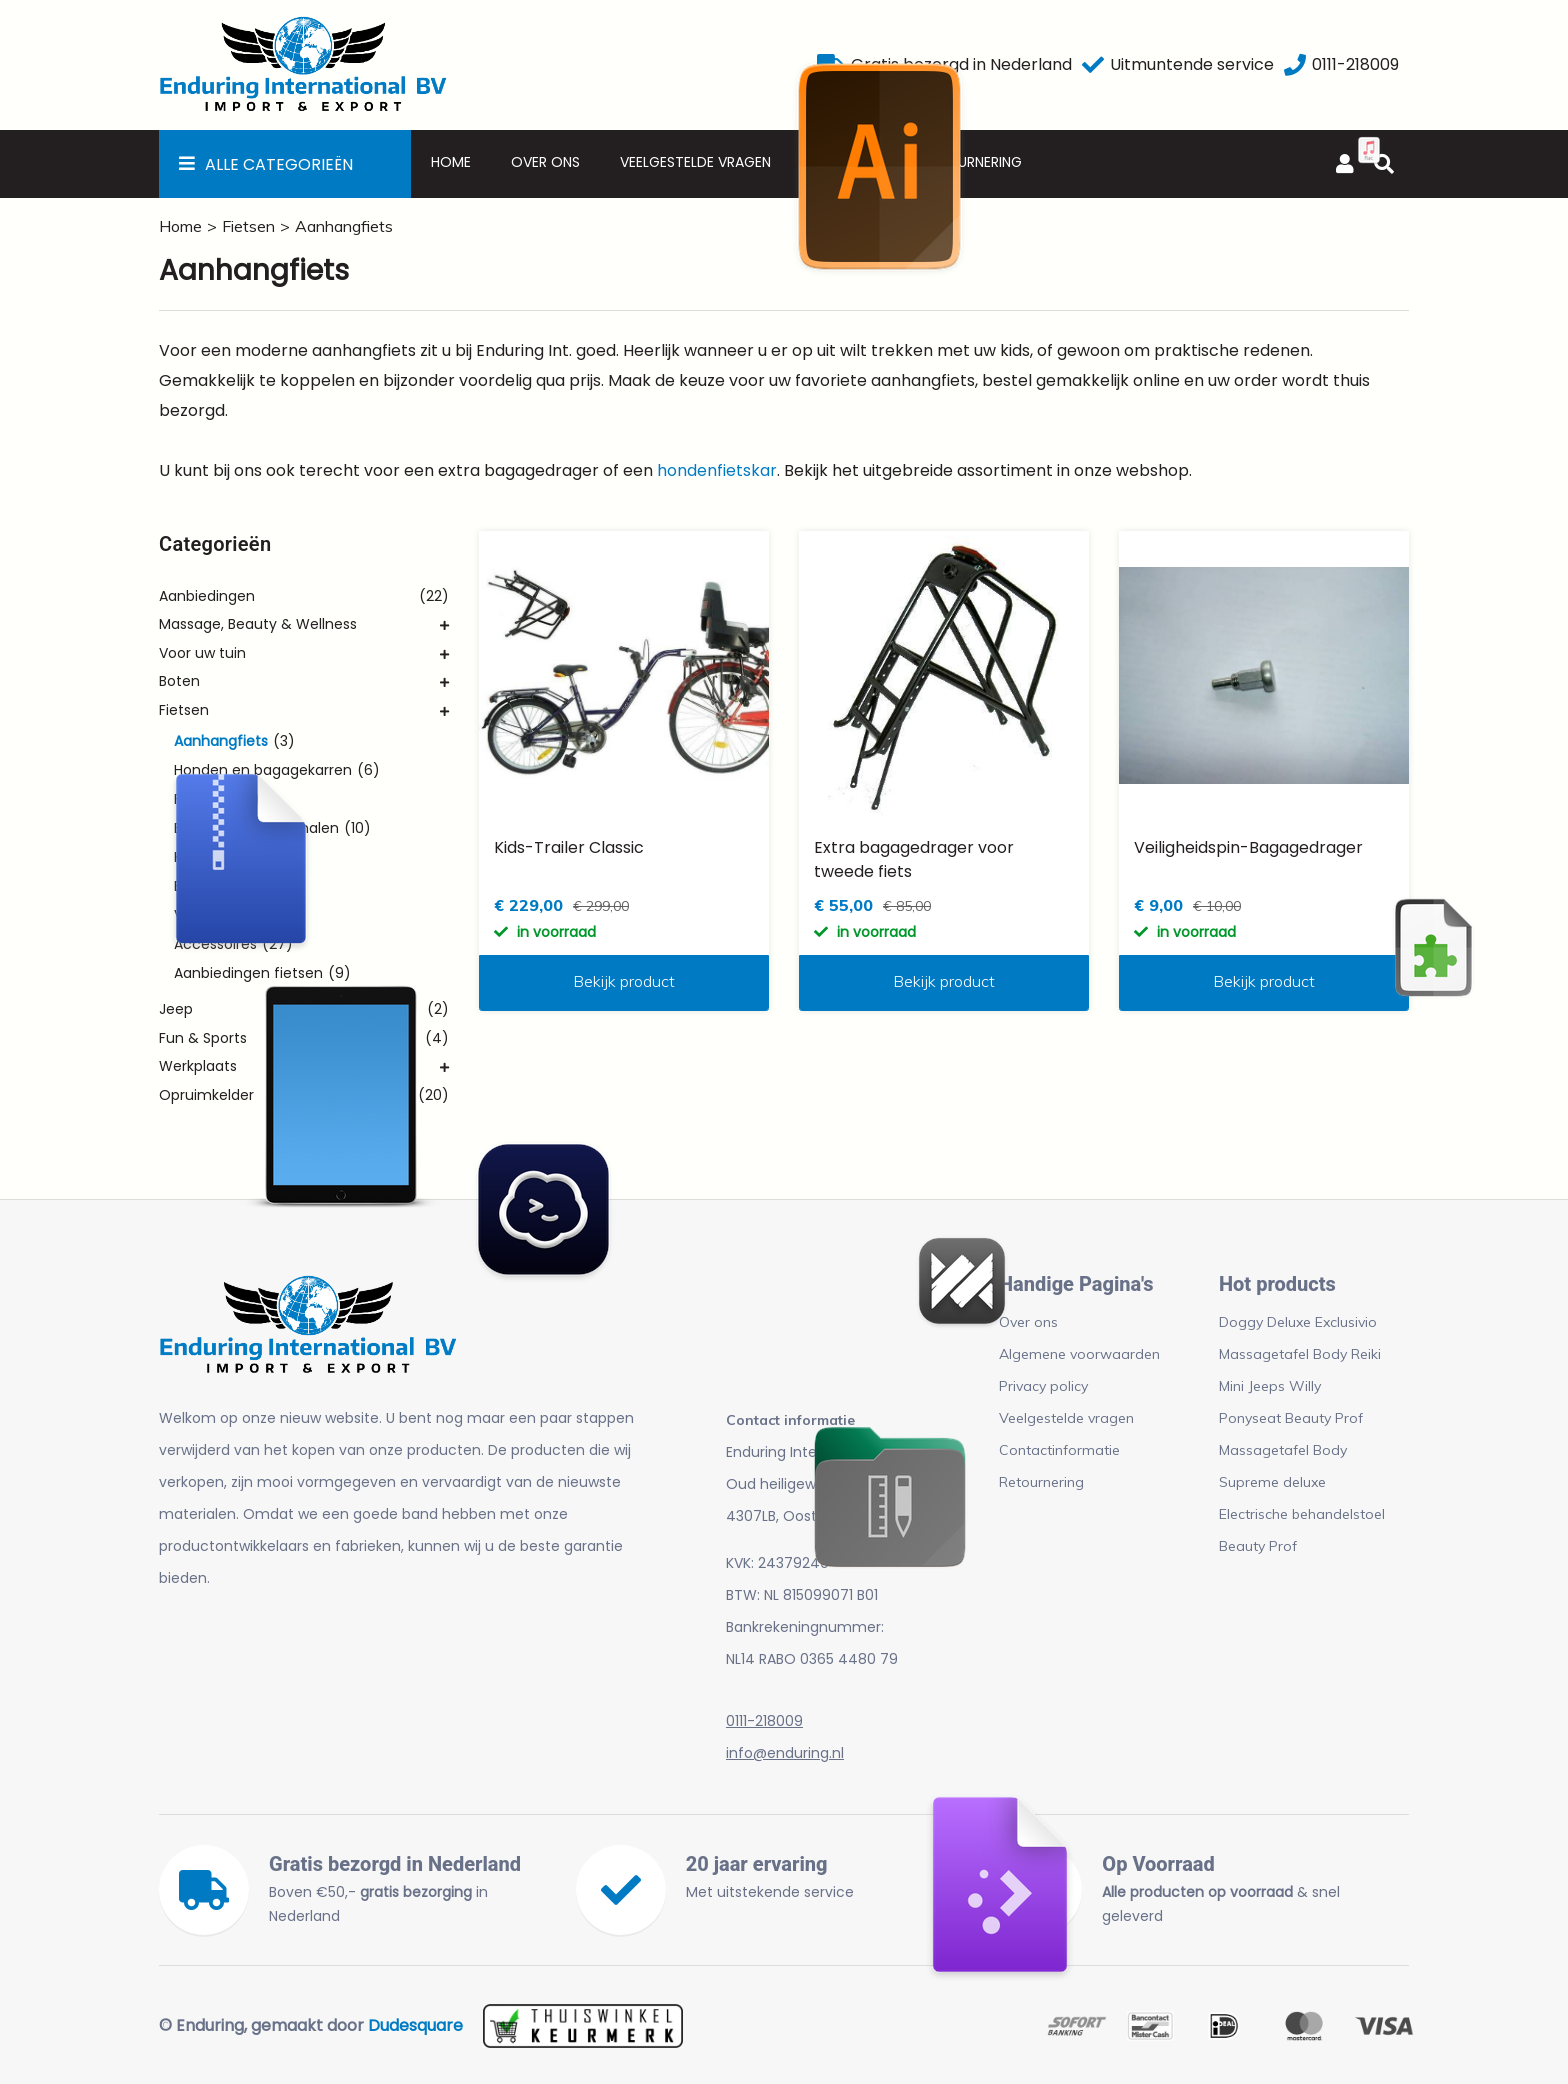 This screenshot has width=1568, height=2084. Describe the element at coordinates (879, 166) in the screenshot. I see `an Adobe Illustrator file` at that location.